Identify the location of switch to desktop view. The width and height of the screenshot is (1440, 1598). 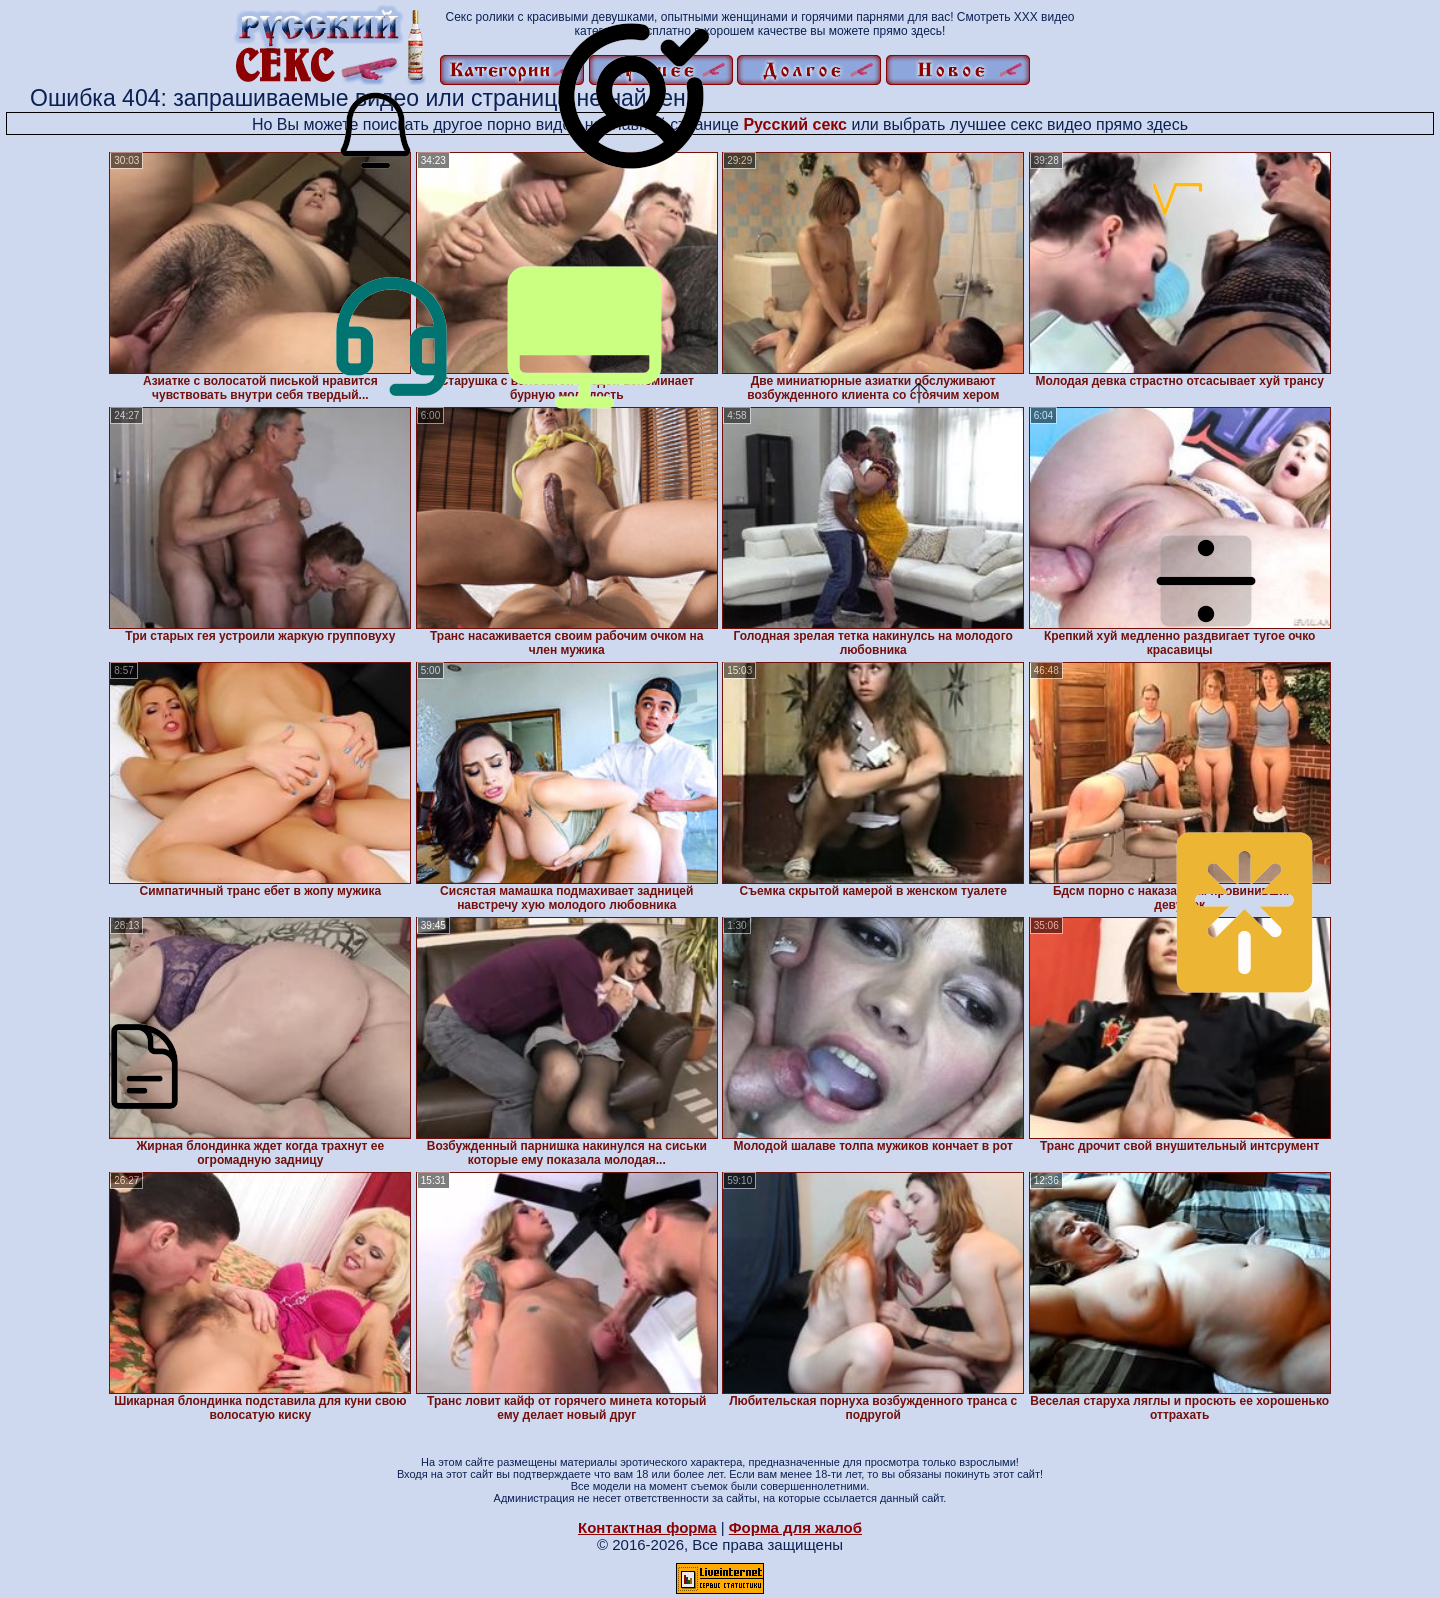
(584, 331).